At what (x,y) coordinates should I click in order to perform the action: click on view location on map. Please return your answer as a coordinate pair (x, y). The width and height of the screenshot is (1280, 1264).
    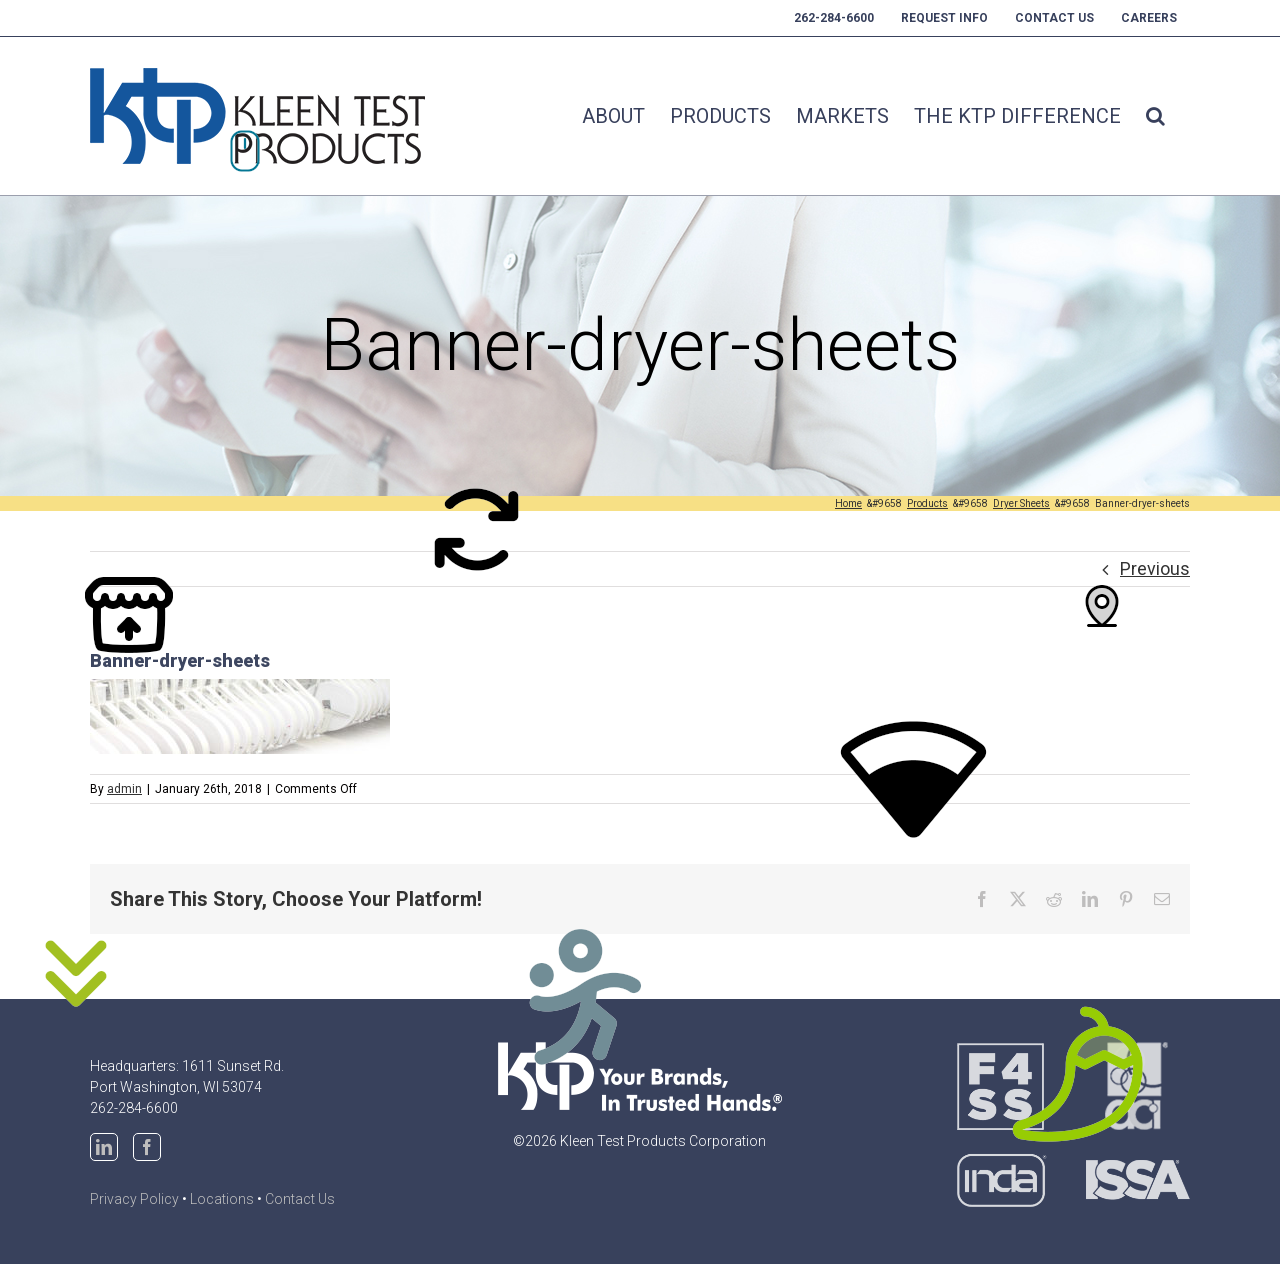
    Looking at the image, I should click on (1102, 606).